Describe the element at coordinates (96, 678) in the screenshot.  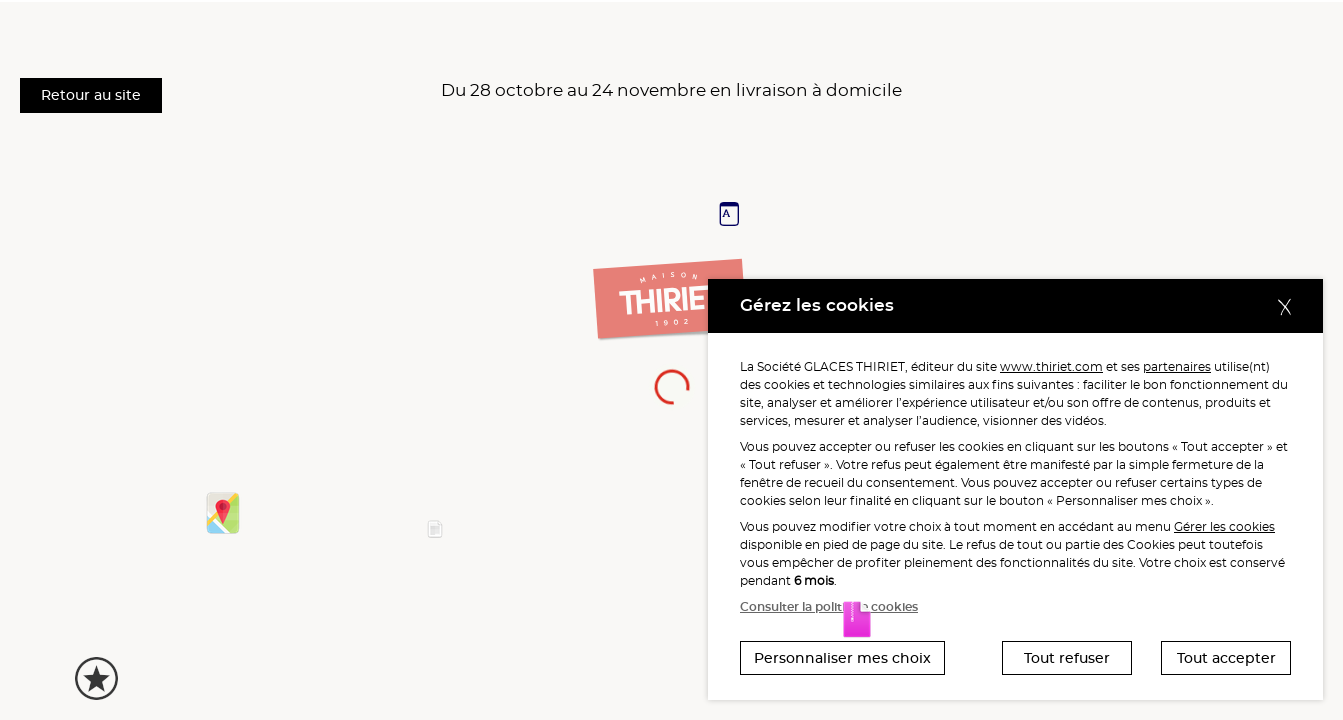
I see `set default applications for file types` at that location.